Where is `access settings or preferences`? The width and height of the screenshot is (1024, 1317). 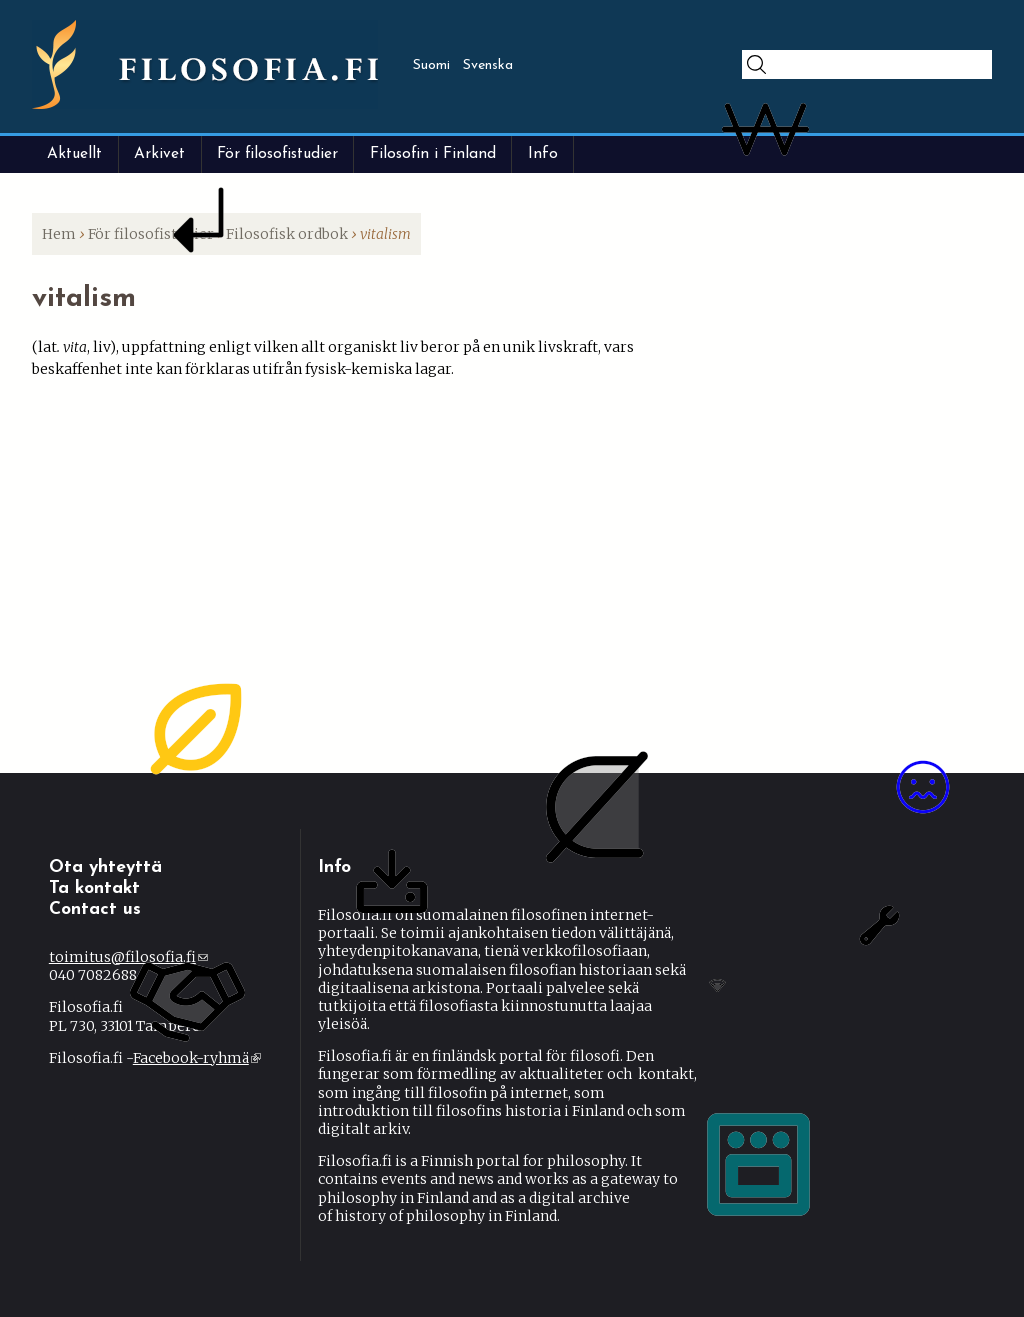 access settings or preferences is located at coordinates (879, 925).